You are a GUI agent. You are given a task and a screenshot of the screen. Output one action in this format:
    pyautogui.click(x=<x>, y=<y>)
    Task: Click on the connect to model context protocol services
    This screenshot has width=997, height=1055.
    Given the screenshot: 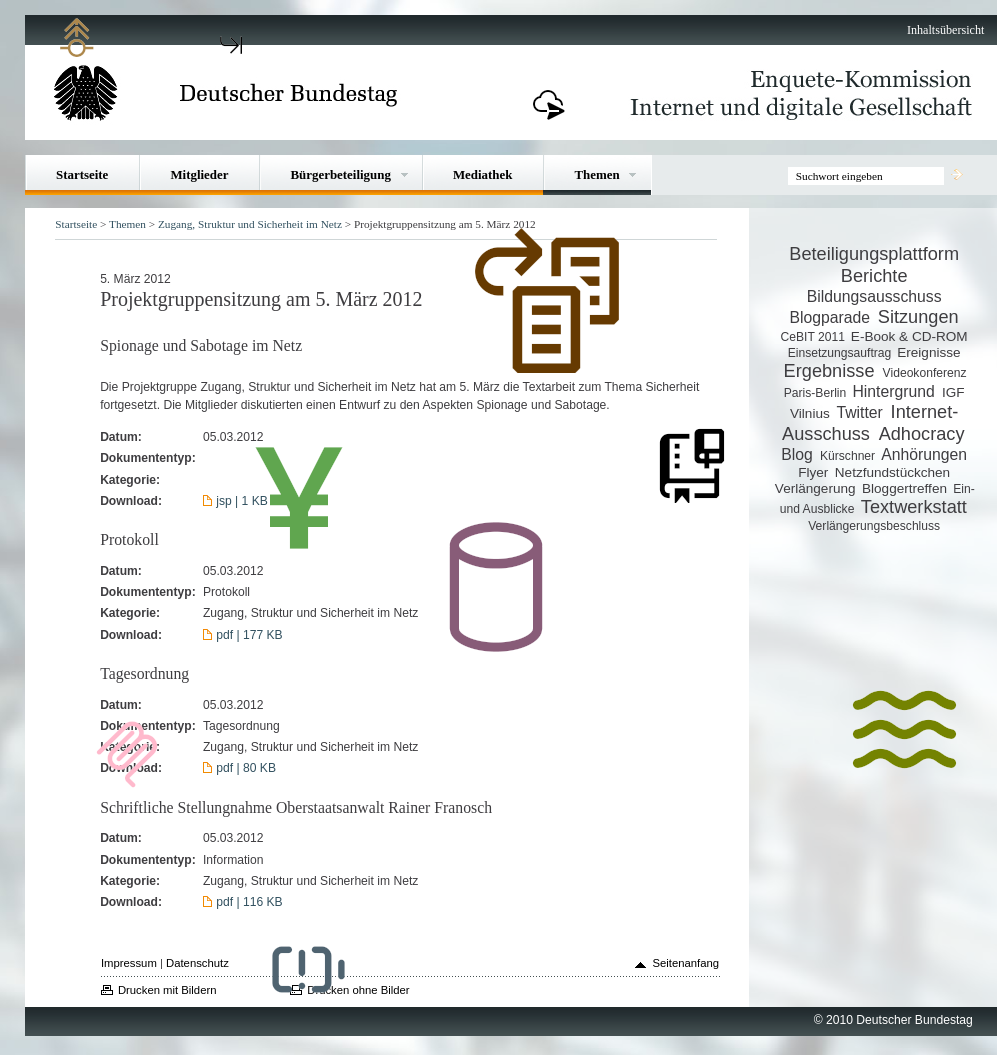 What is the action you would take?
    pyautogui.click(x=127, y=754)
    